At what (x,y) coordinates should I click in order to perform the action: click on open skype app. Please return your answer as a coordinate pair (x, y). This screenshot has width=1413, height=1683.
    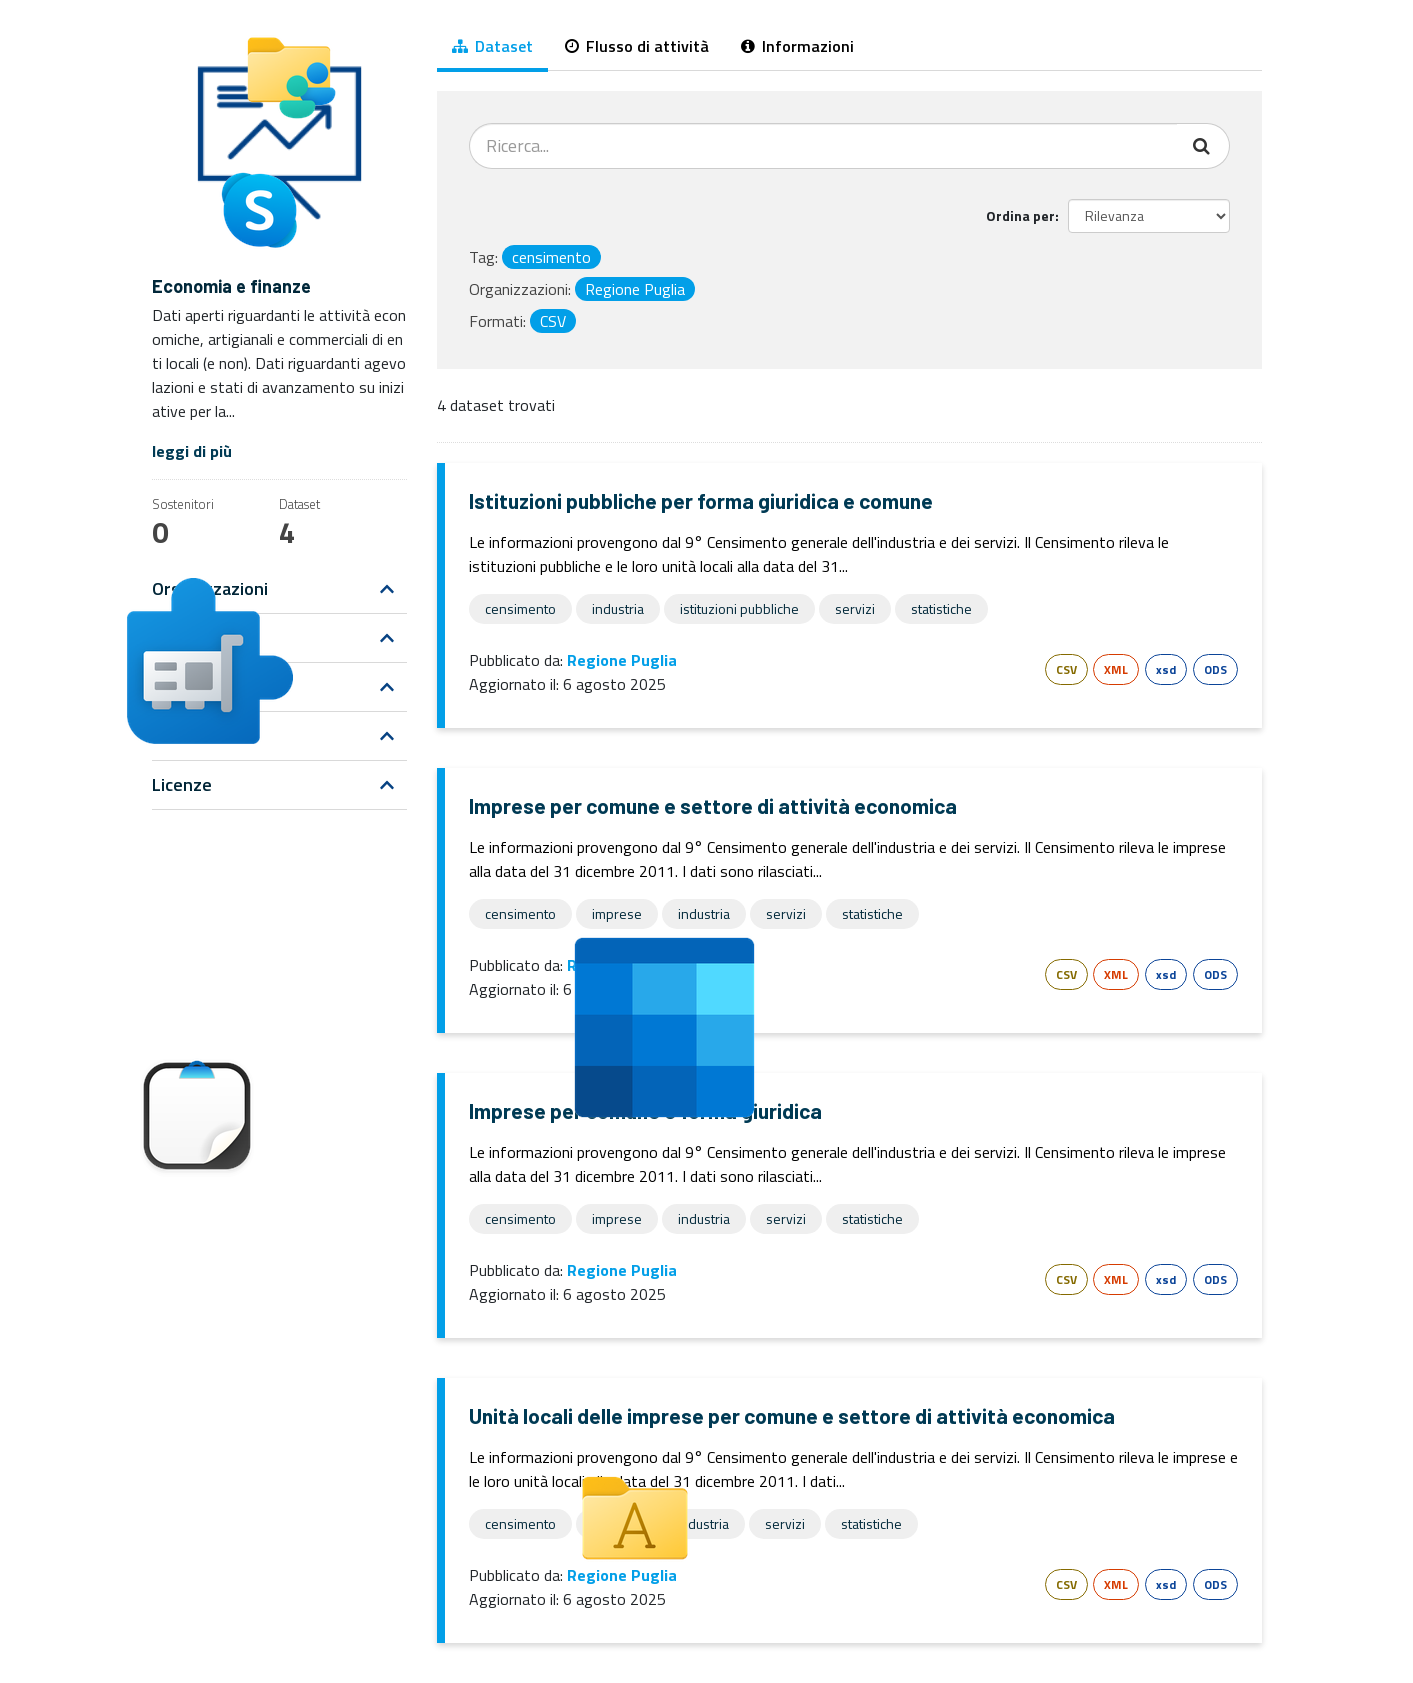
    Looking at the image, I should click on (259, 210).